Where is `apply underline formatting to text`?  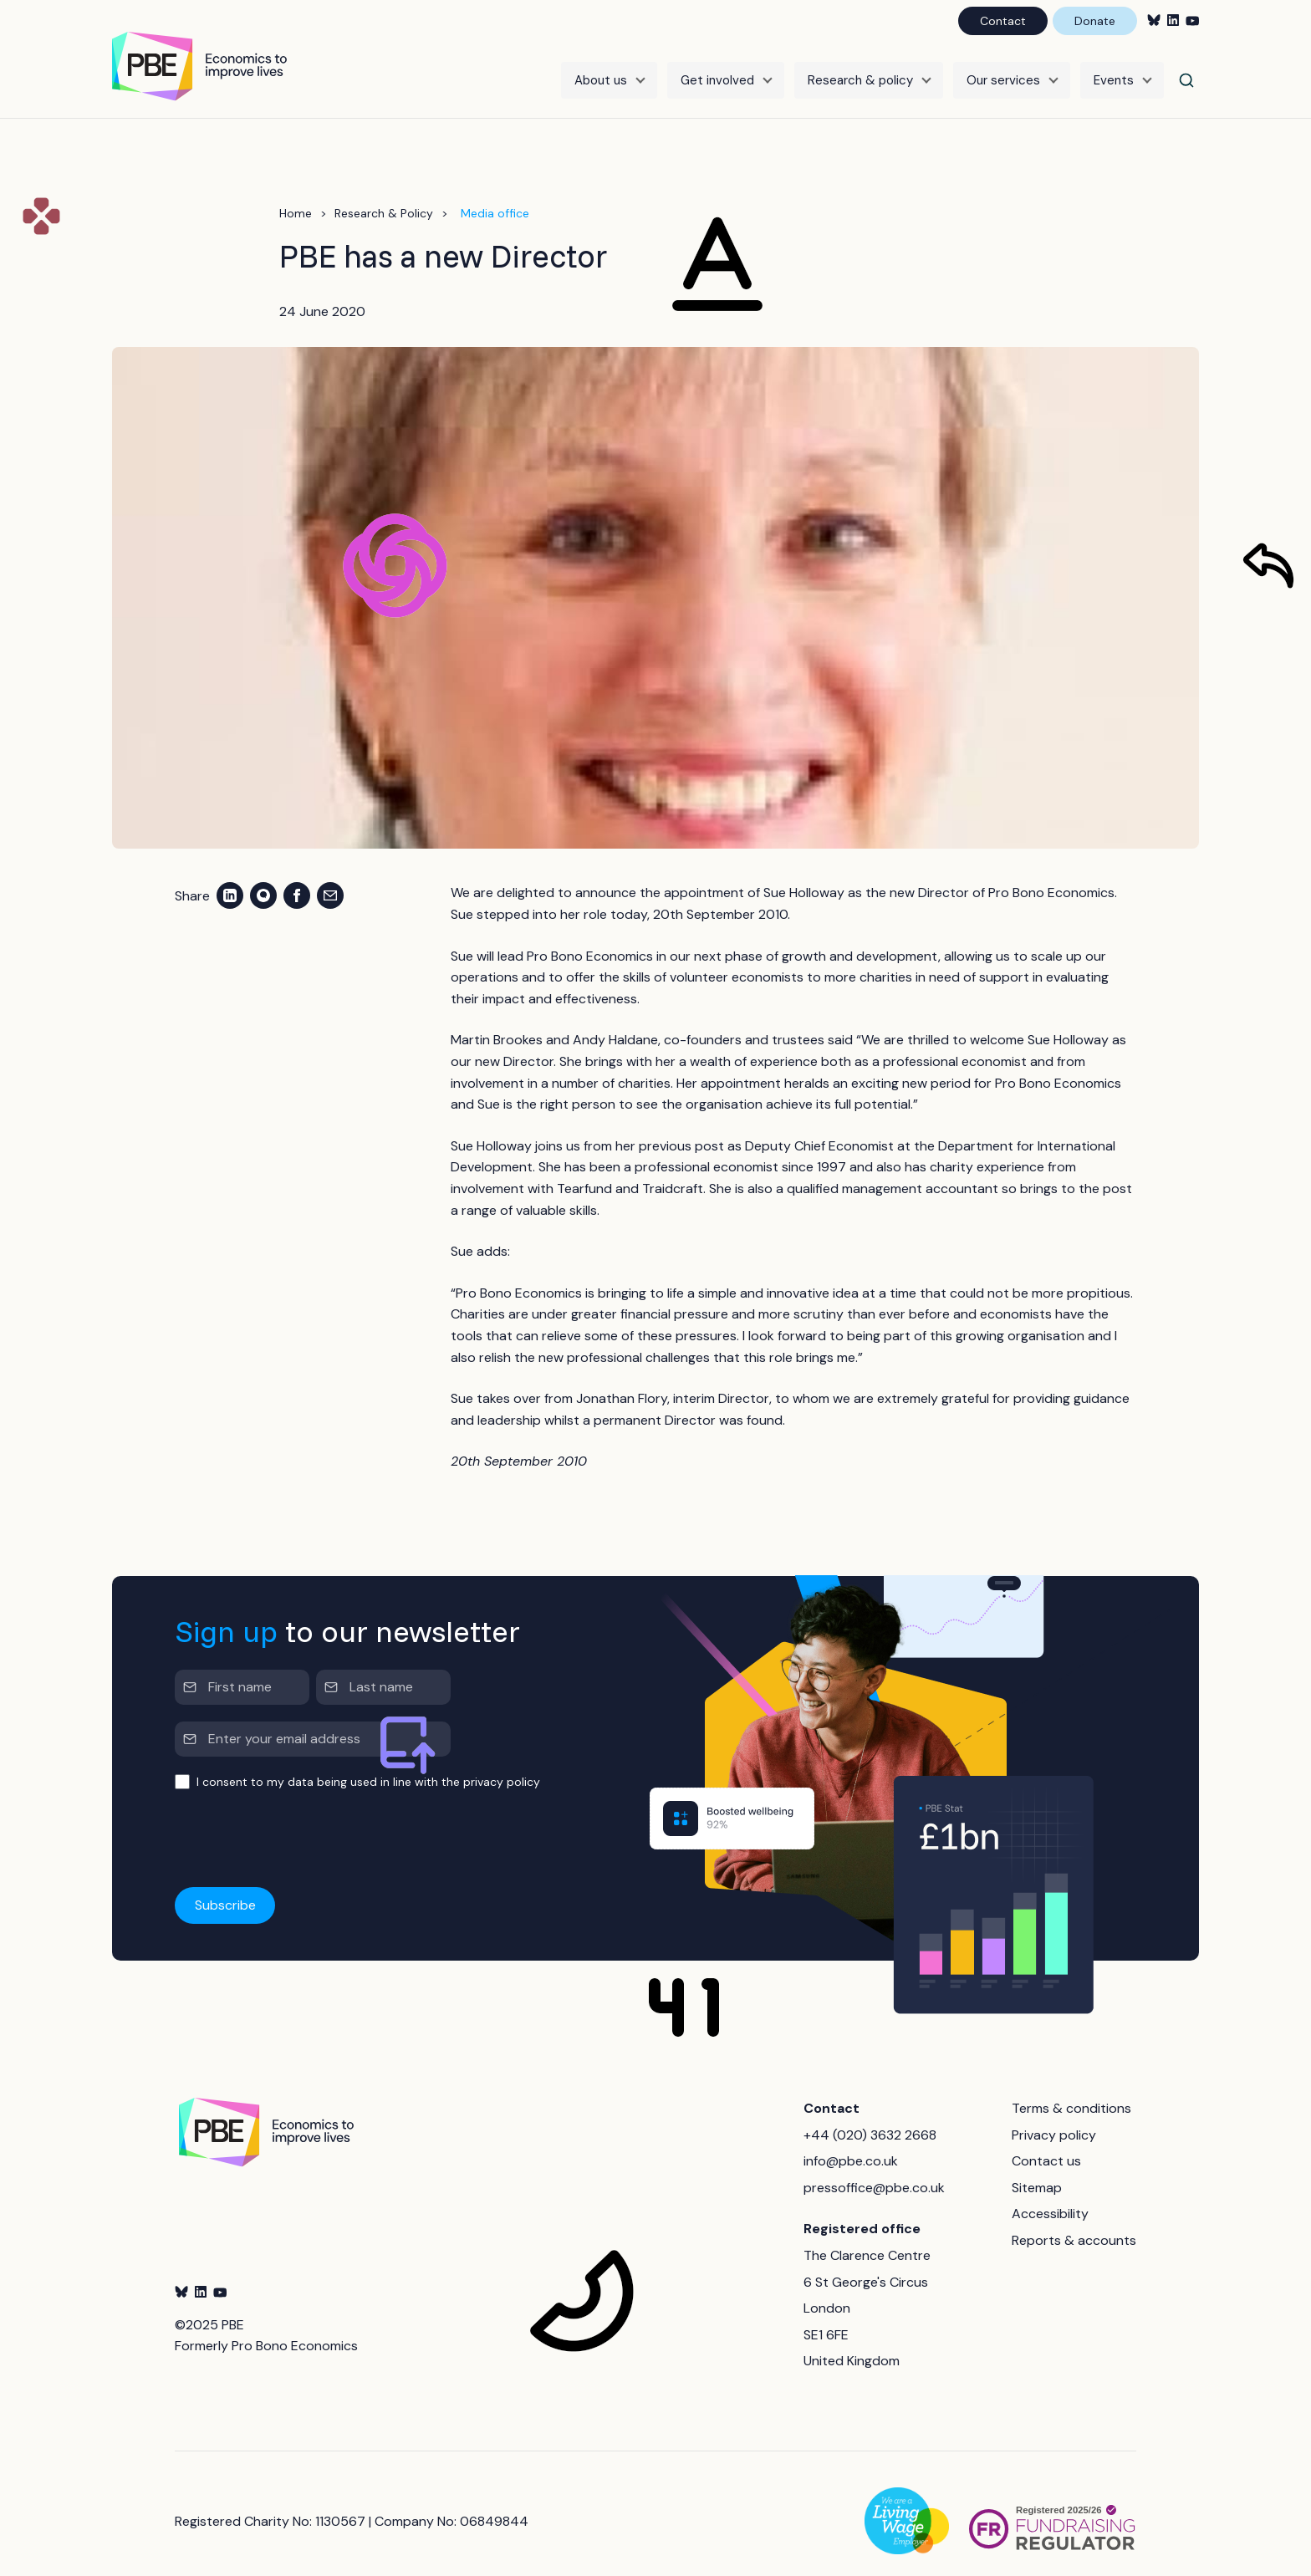
apply underline formatting to text is located at coordinates (717, 266).